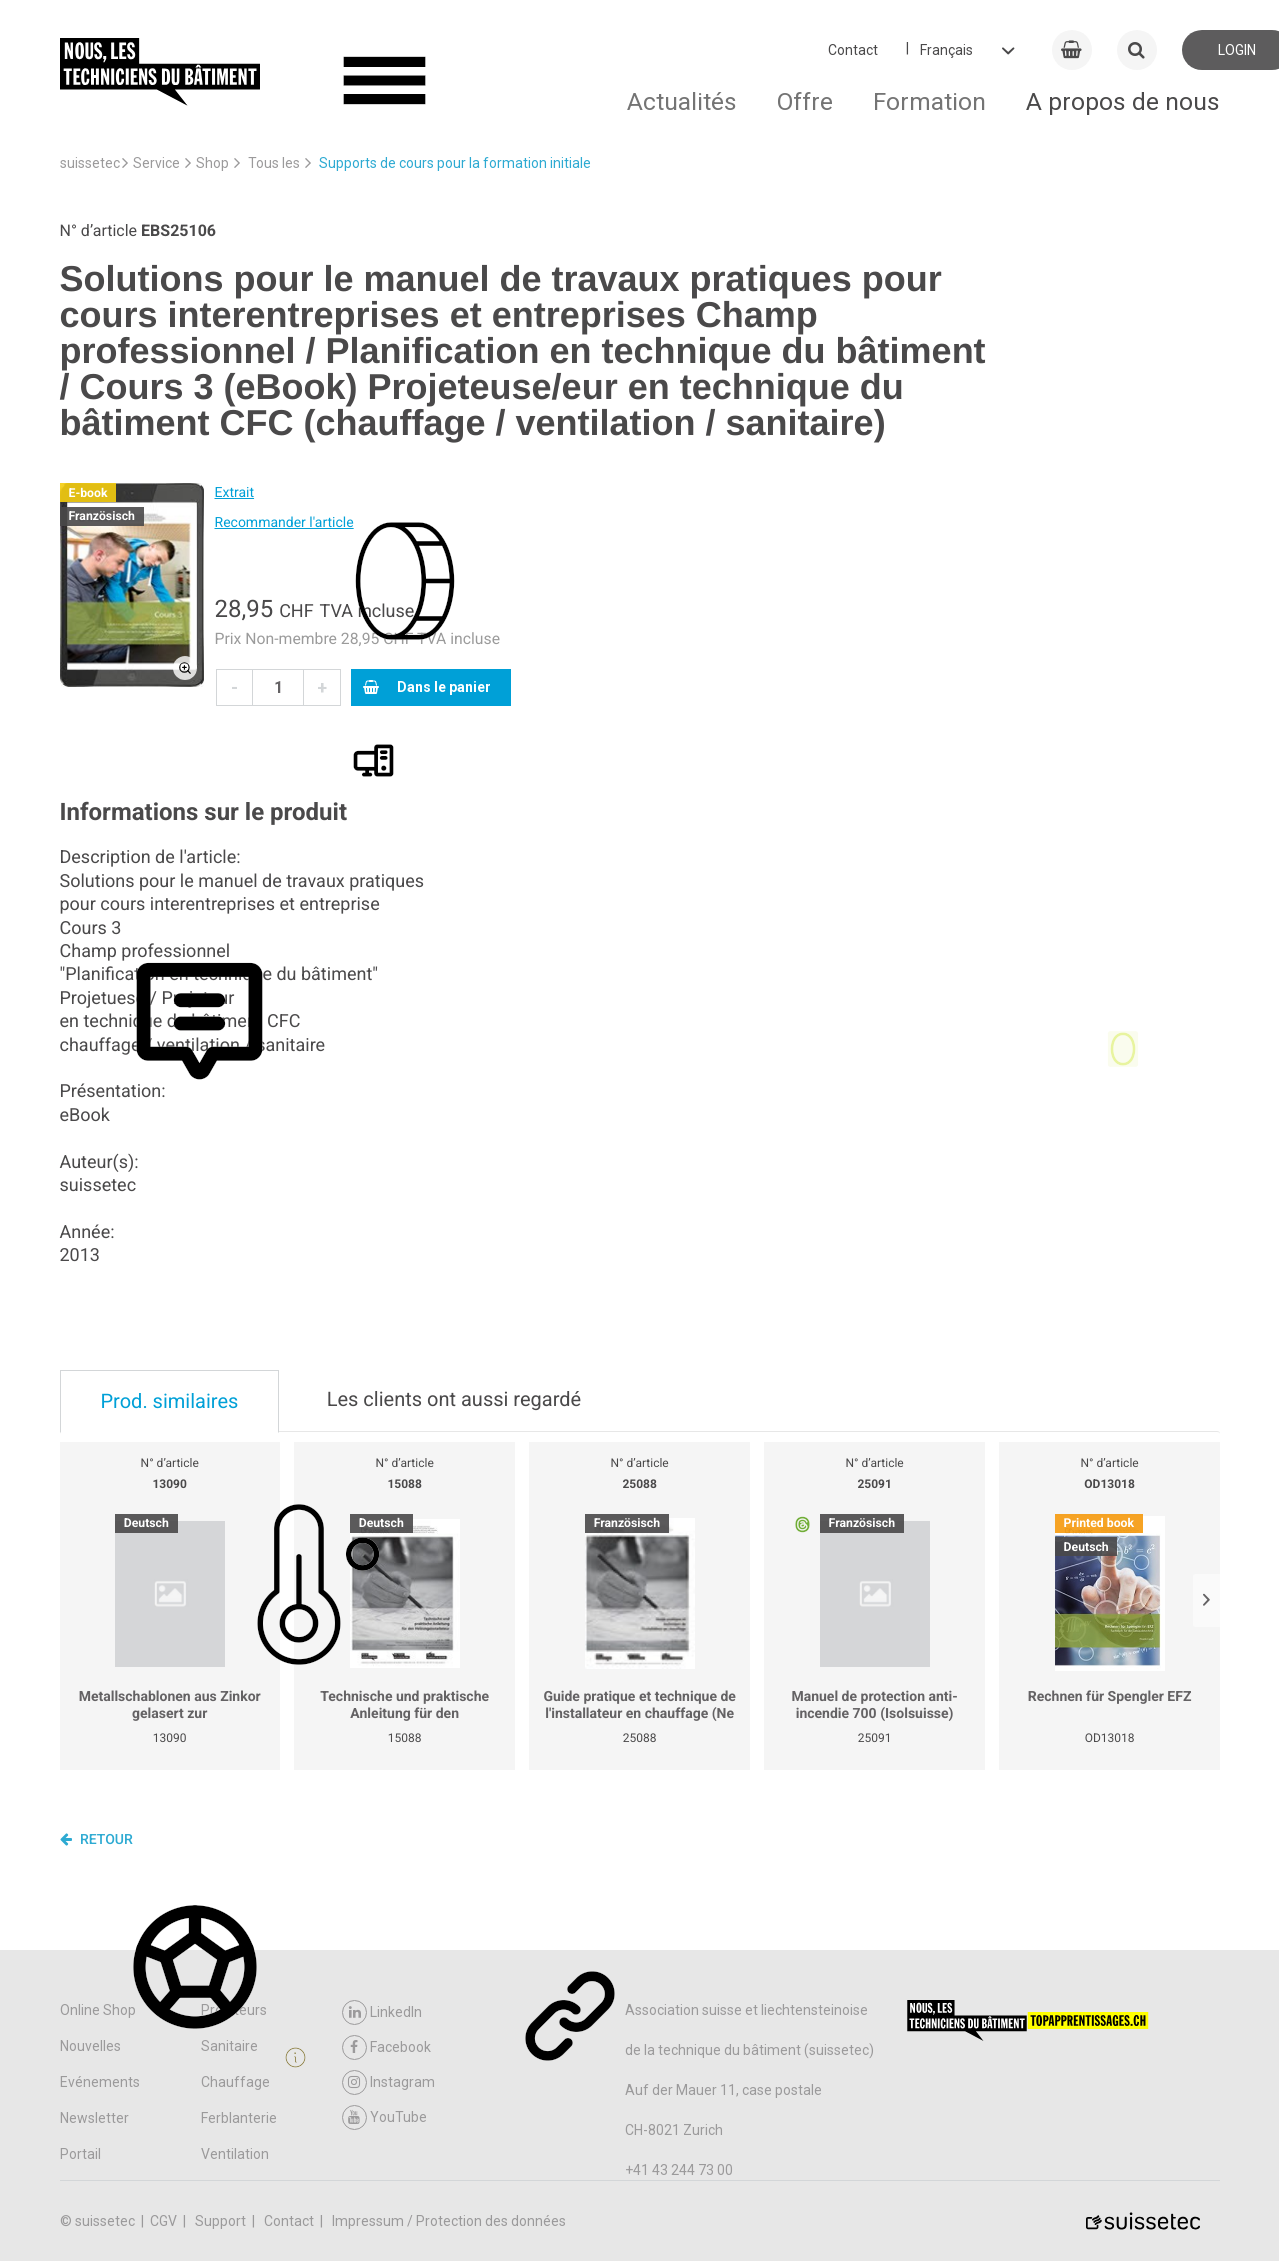  Describe the element at coordinates (304, 1584) in the screenshot. I see `view current temperature` at that location.